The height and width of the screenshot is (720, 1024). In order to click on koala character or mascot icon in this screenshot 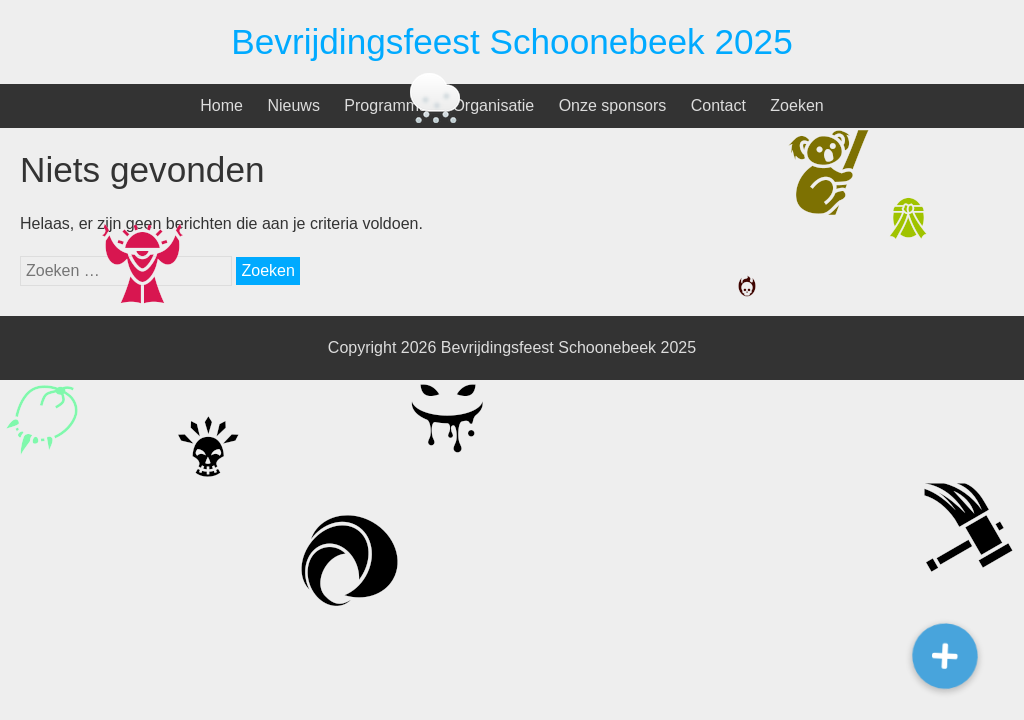, I will do `click(828, 172)`.